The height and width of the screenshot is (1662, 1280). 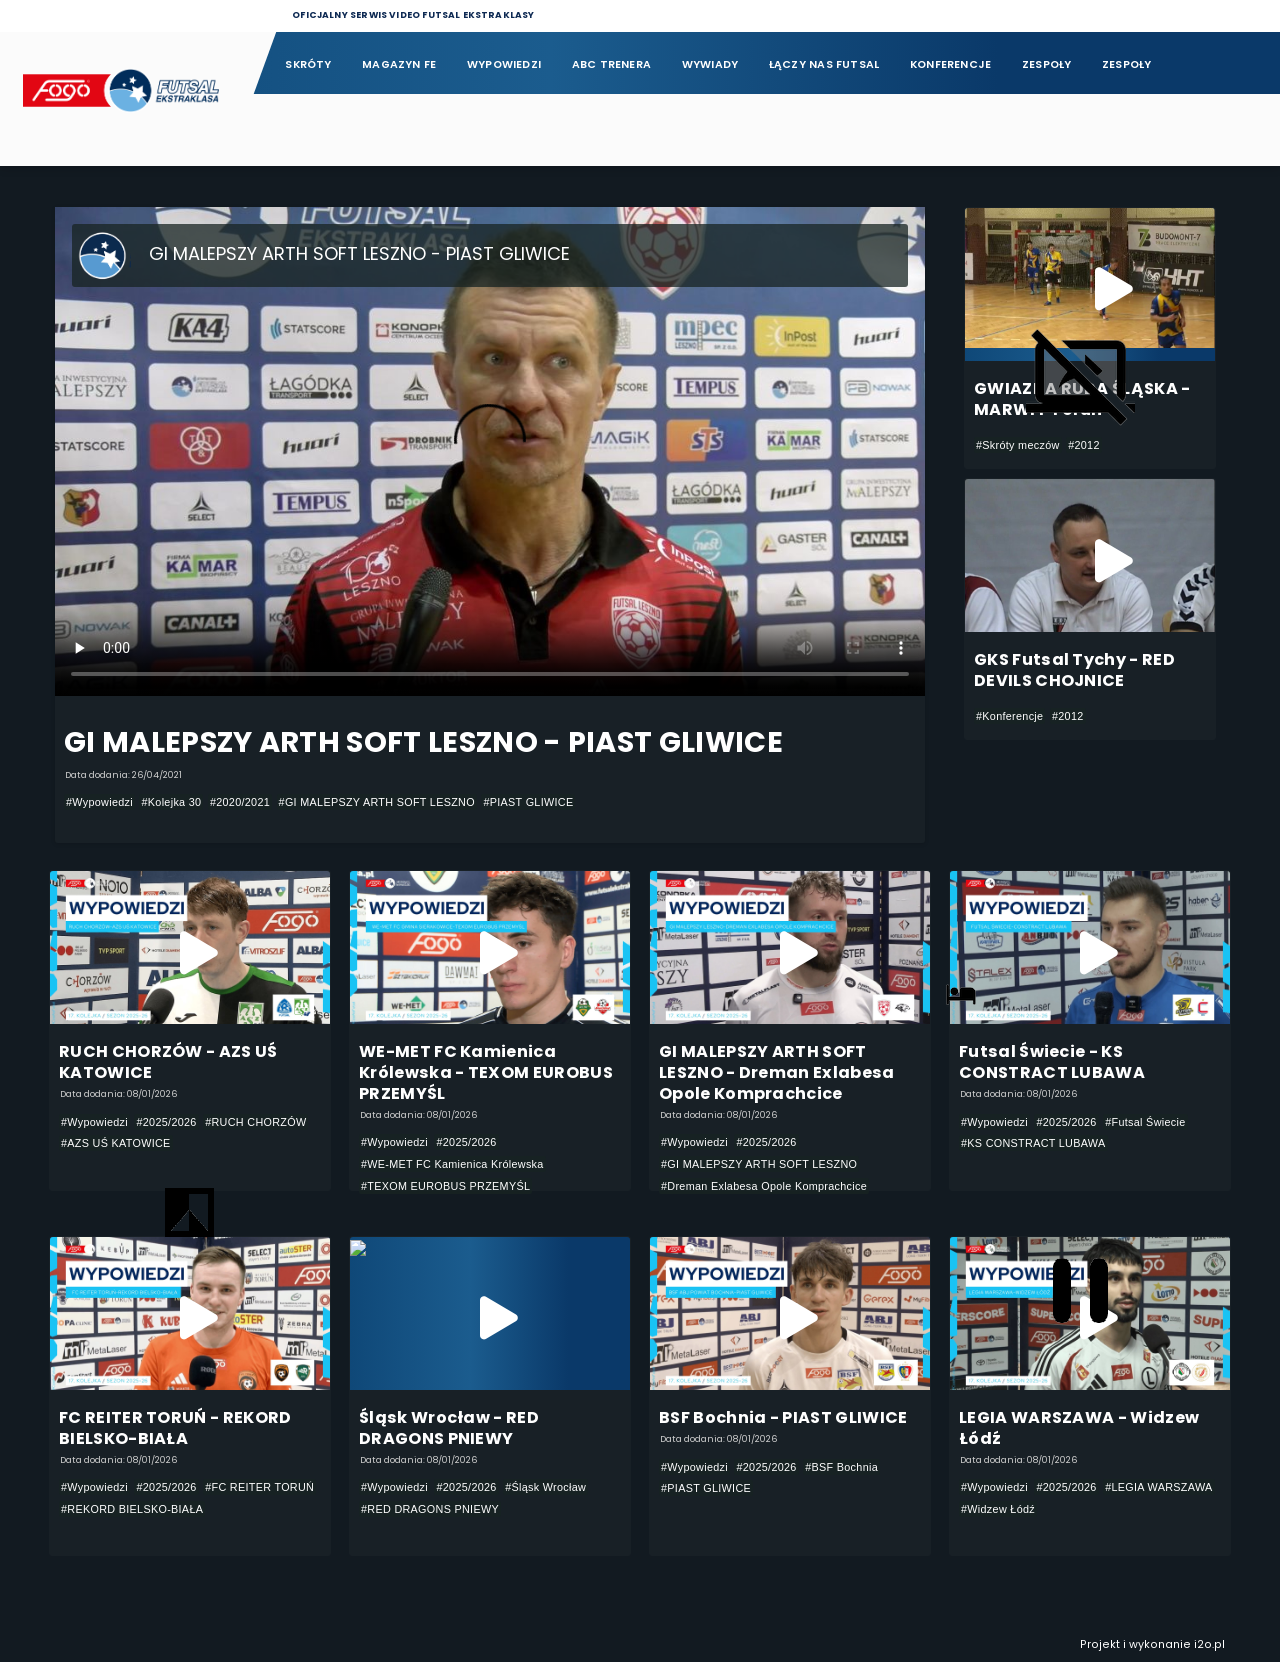 I want to click on pause media playback, so click(x=1080, y=1290).